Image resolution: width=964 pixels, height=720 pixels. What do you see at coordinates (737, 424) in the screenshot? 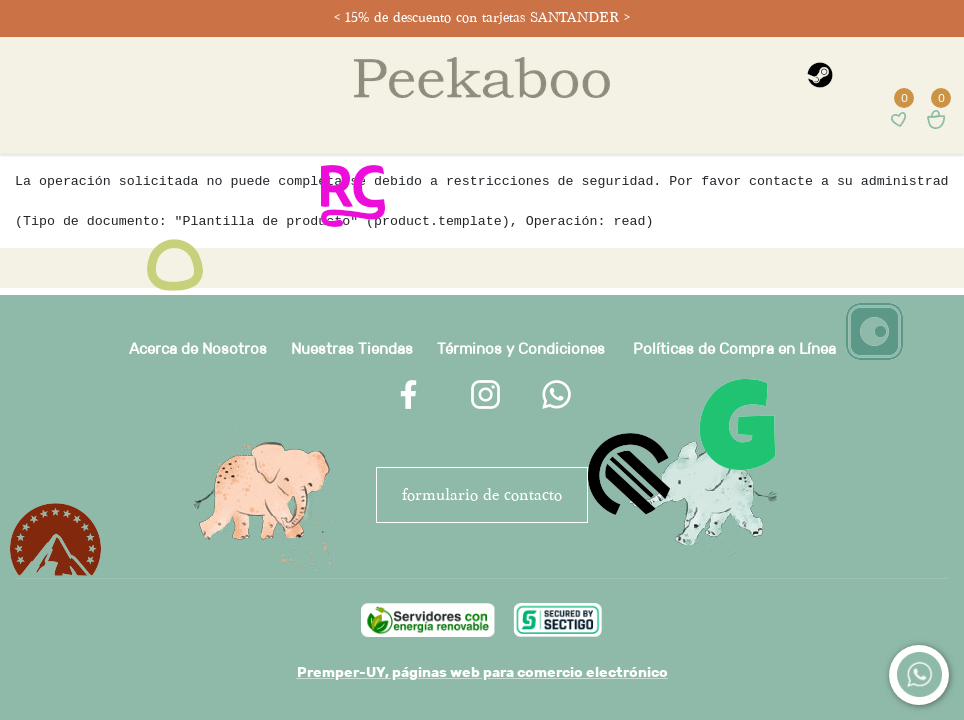
I see `open the Grocy app` at bounding box center [737, 424].